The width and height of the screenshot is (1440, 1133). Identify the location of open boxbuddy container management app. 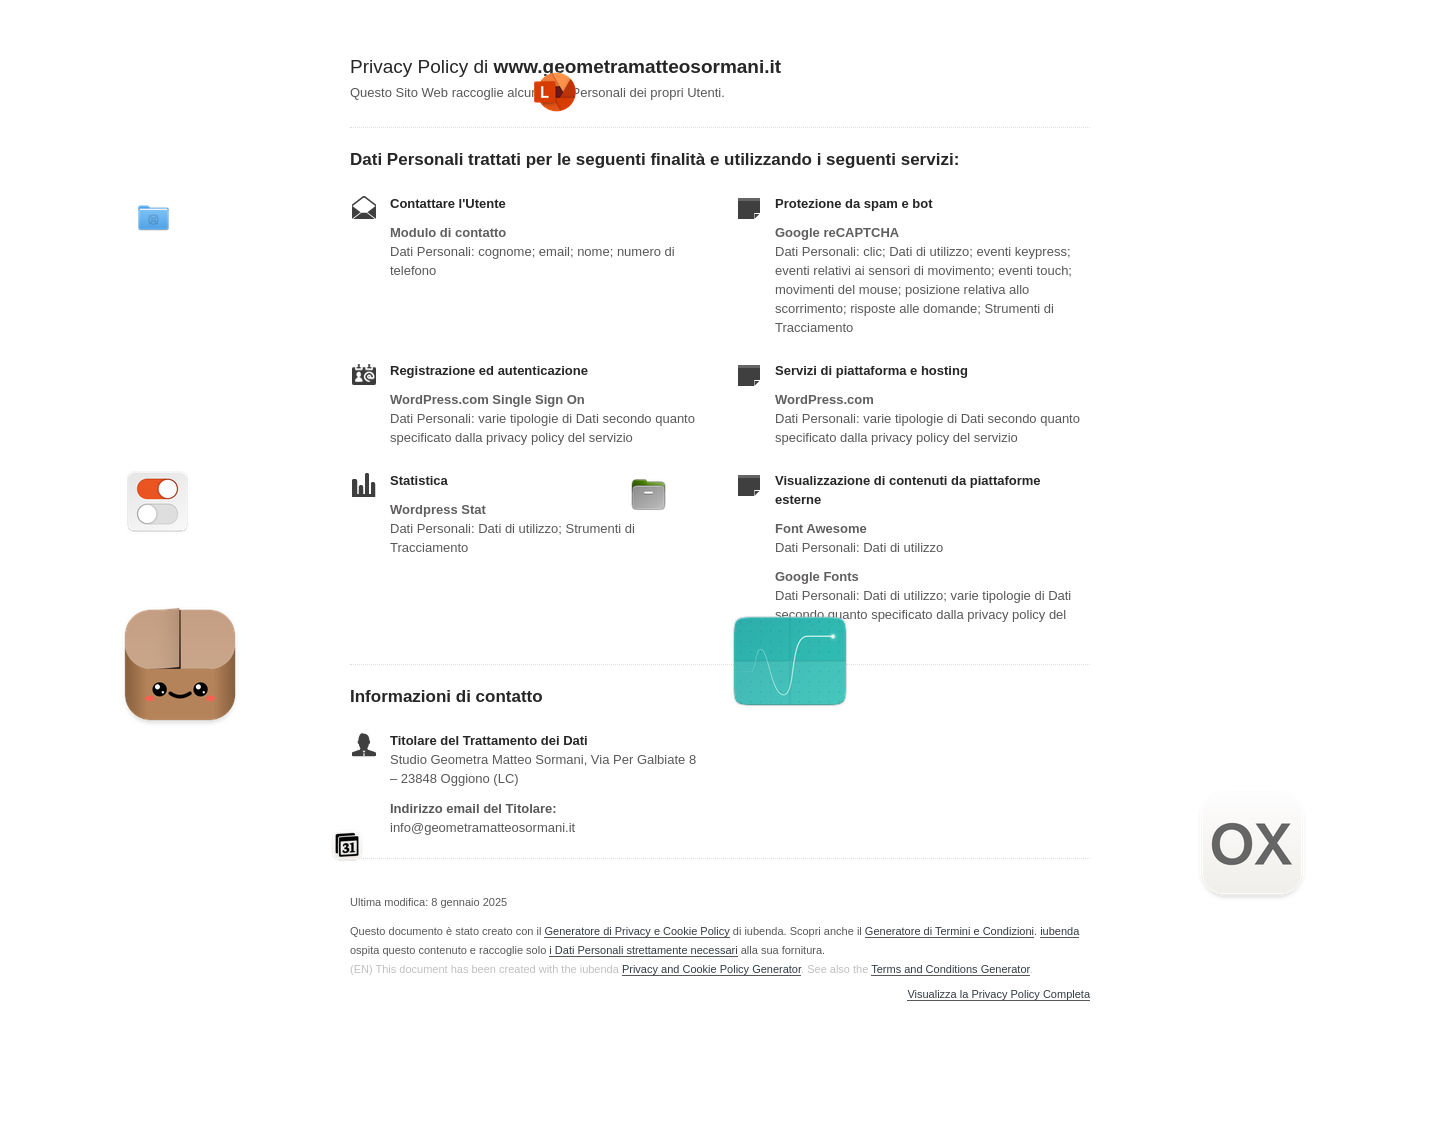
(180, 665).